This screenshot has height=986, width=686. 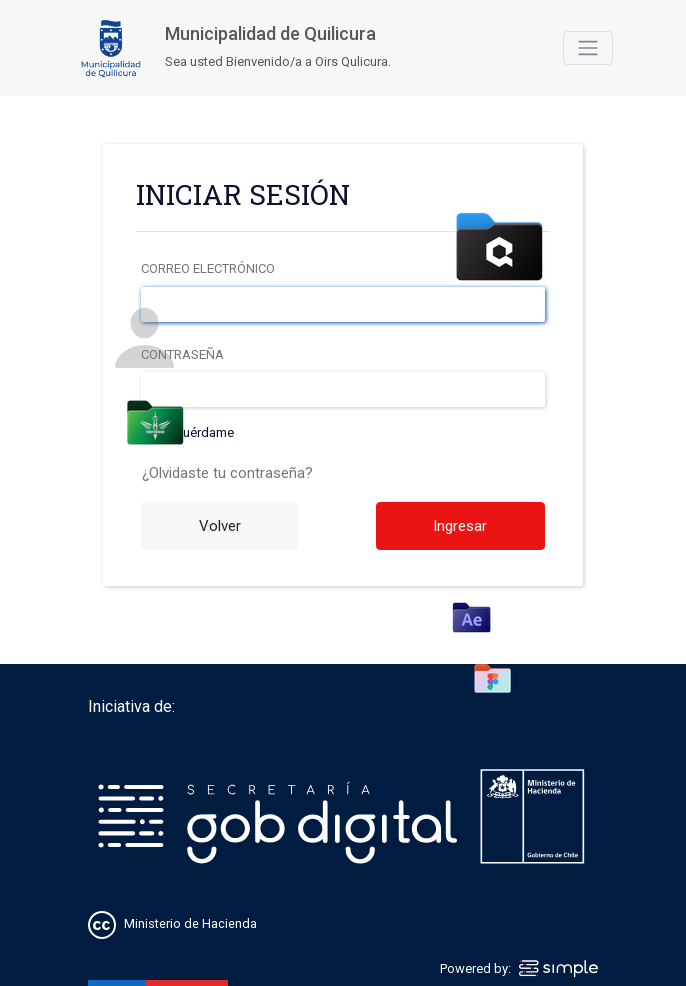 What do you see at coordinates (492, 679) in the screenshot?
I see `open figma project files folder` at bounding box center [492, 679].